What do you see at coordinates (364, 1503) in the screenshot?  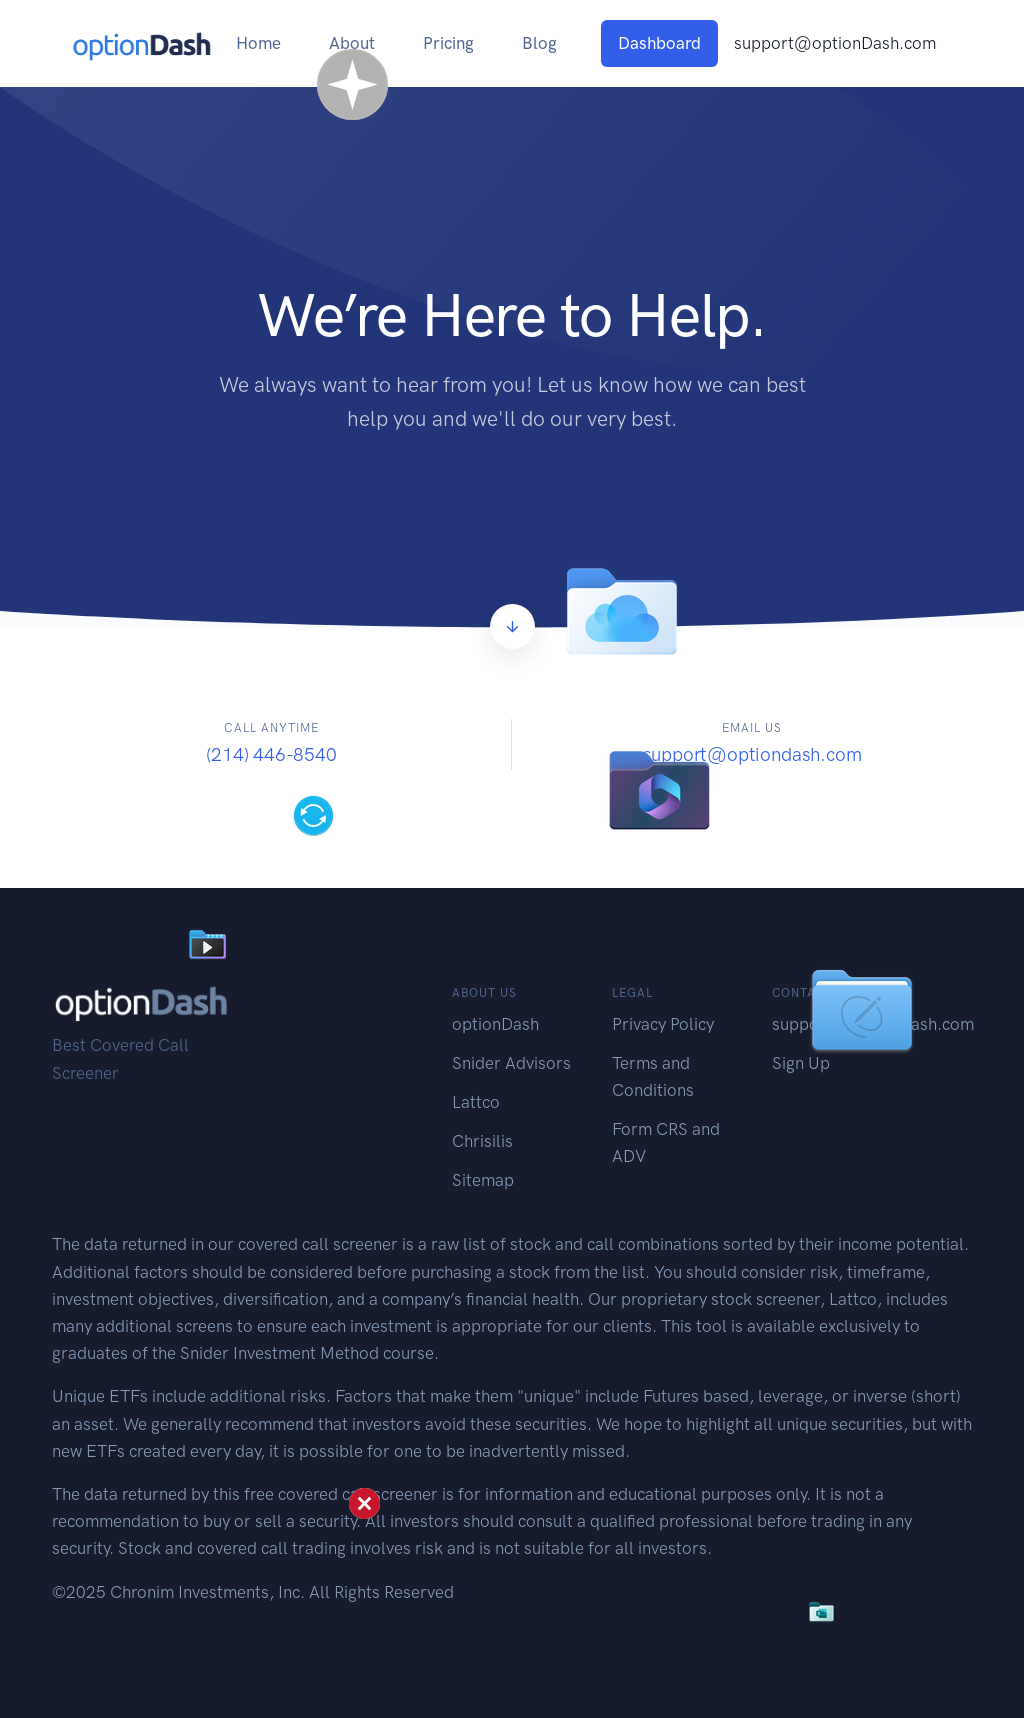 I see `cancel or stop the current action` at bounding box center [364, 1503].